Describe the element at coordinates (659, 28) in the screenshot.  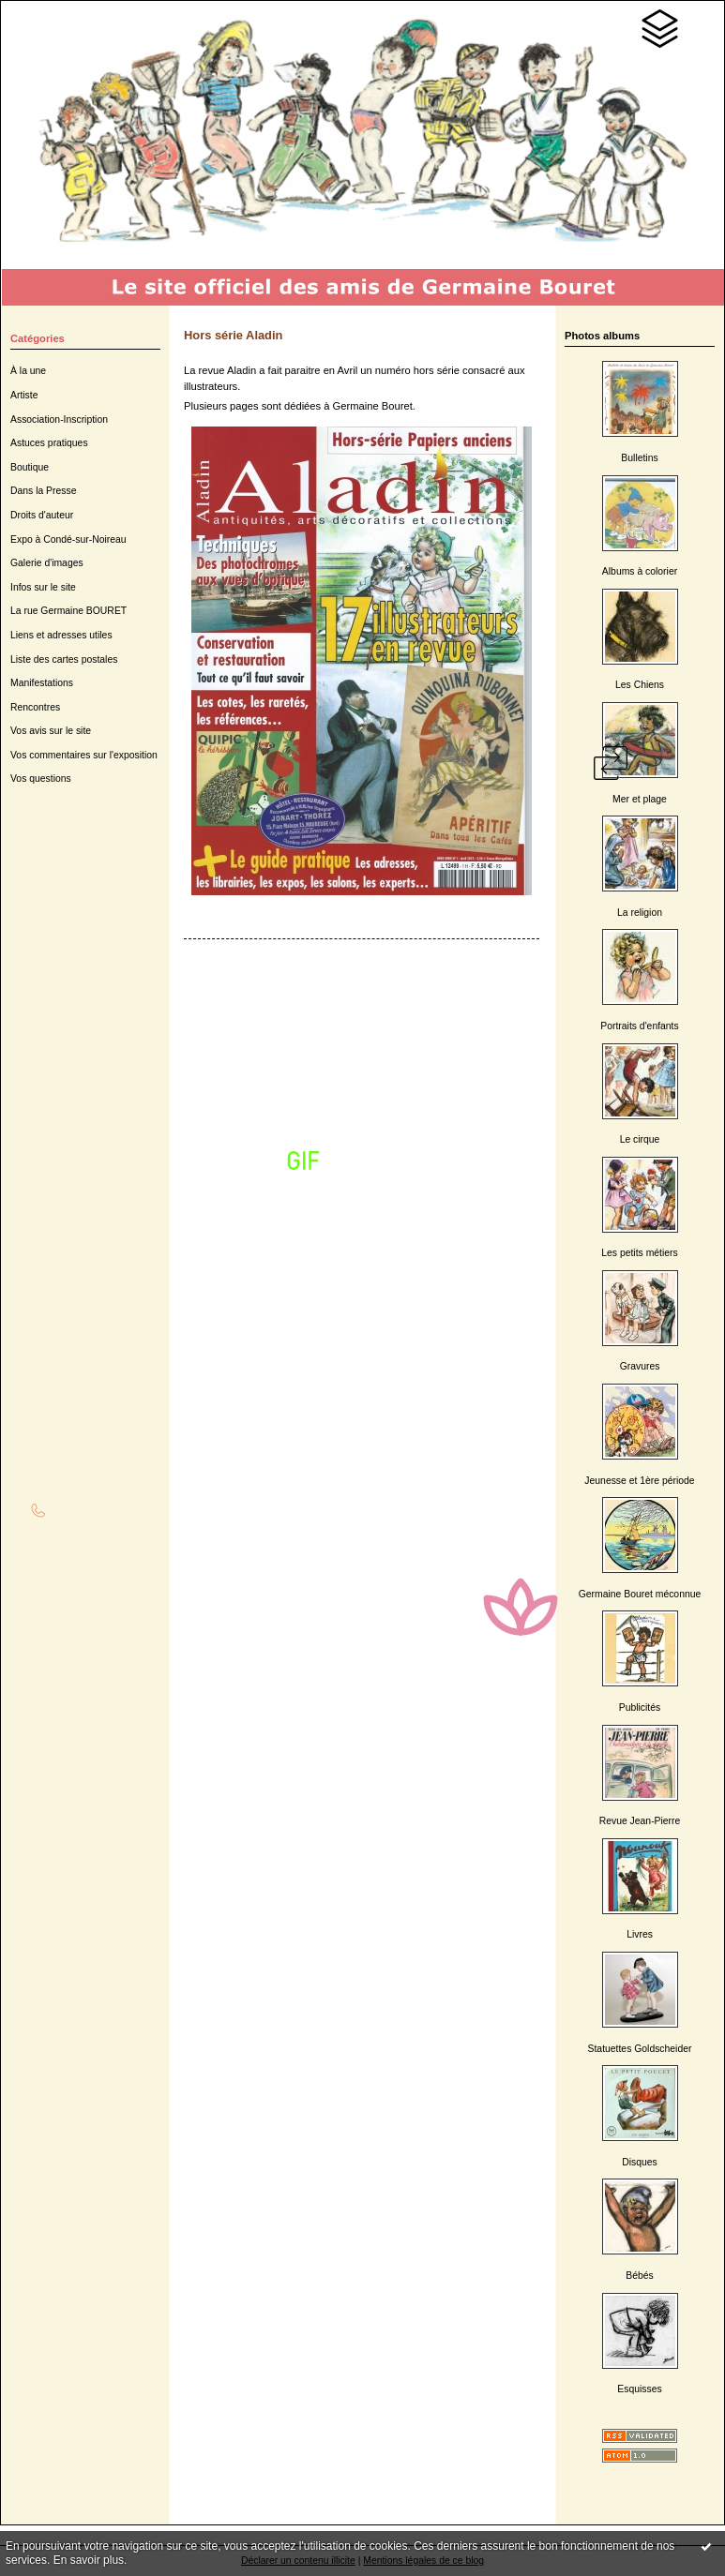
I see `view layers or stacked content` at that location.